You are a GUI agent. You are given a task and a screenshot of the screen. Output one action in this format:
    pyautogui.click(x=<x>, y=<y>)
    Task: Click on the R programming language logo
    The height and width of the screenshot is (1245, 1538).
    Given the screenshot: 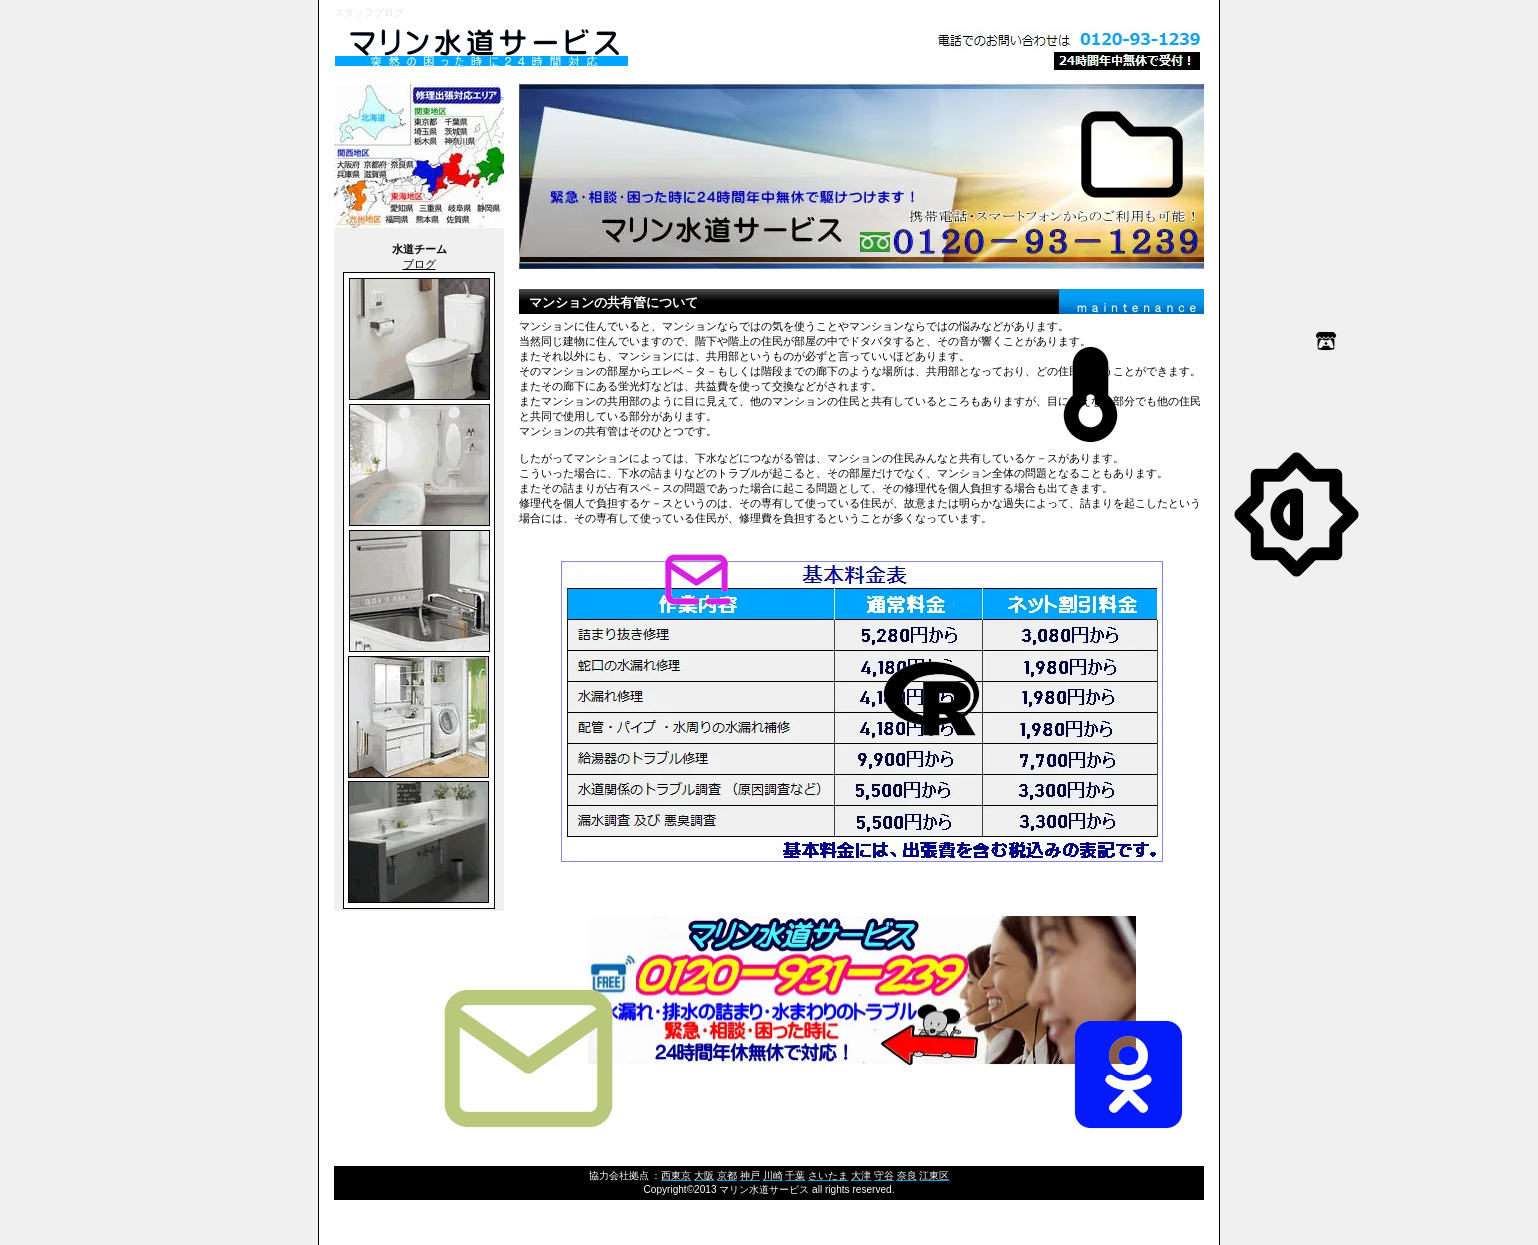 What is the action you would take?
    pyautogui.click(x=931, y=698)
    